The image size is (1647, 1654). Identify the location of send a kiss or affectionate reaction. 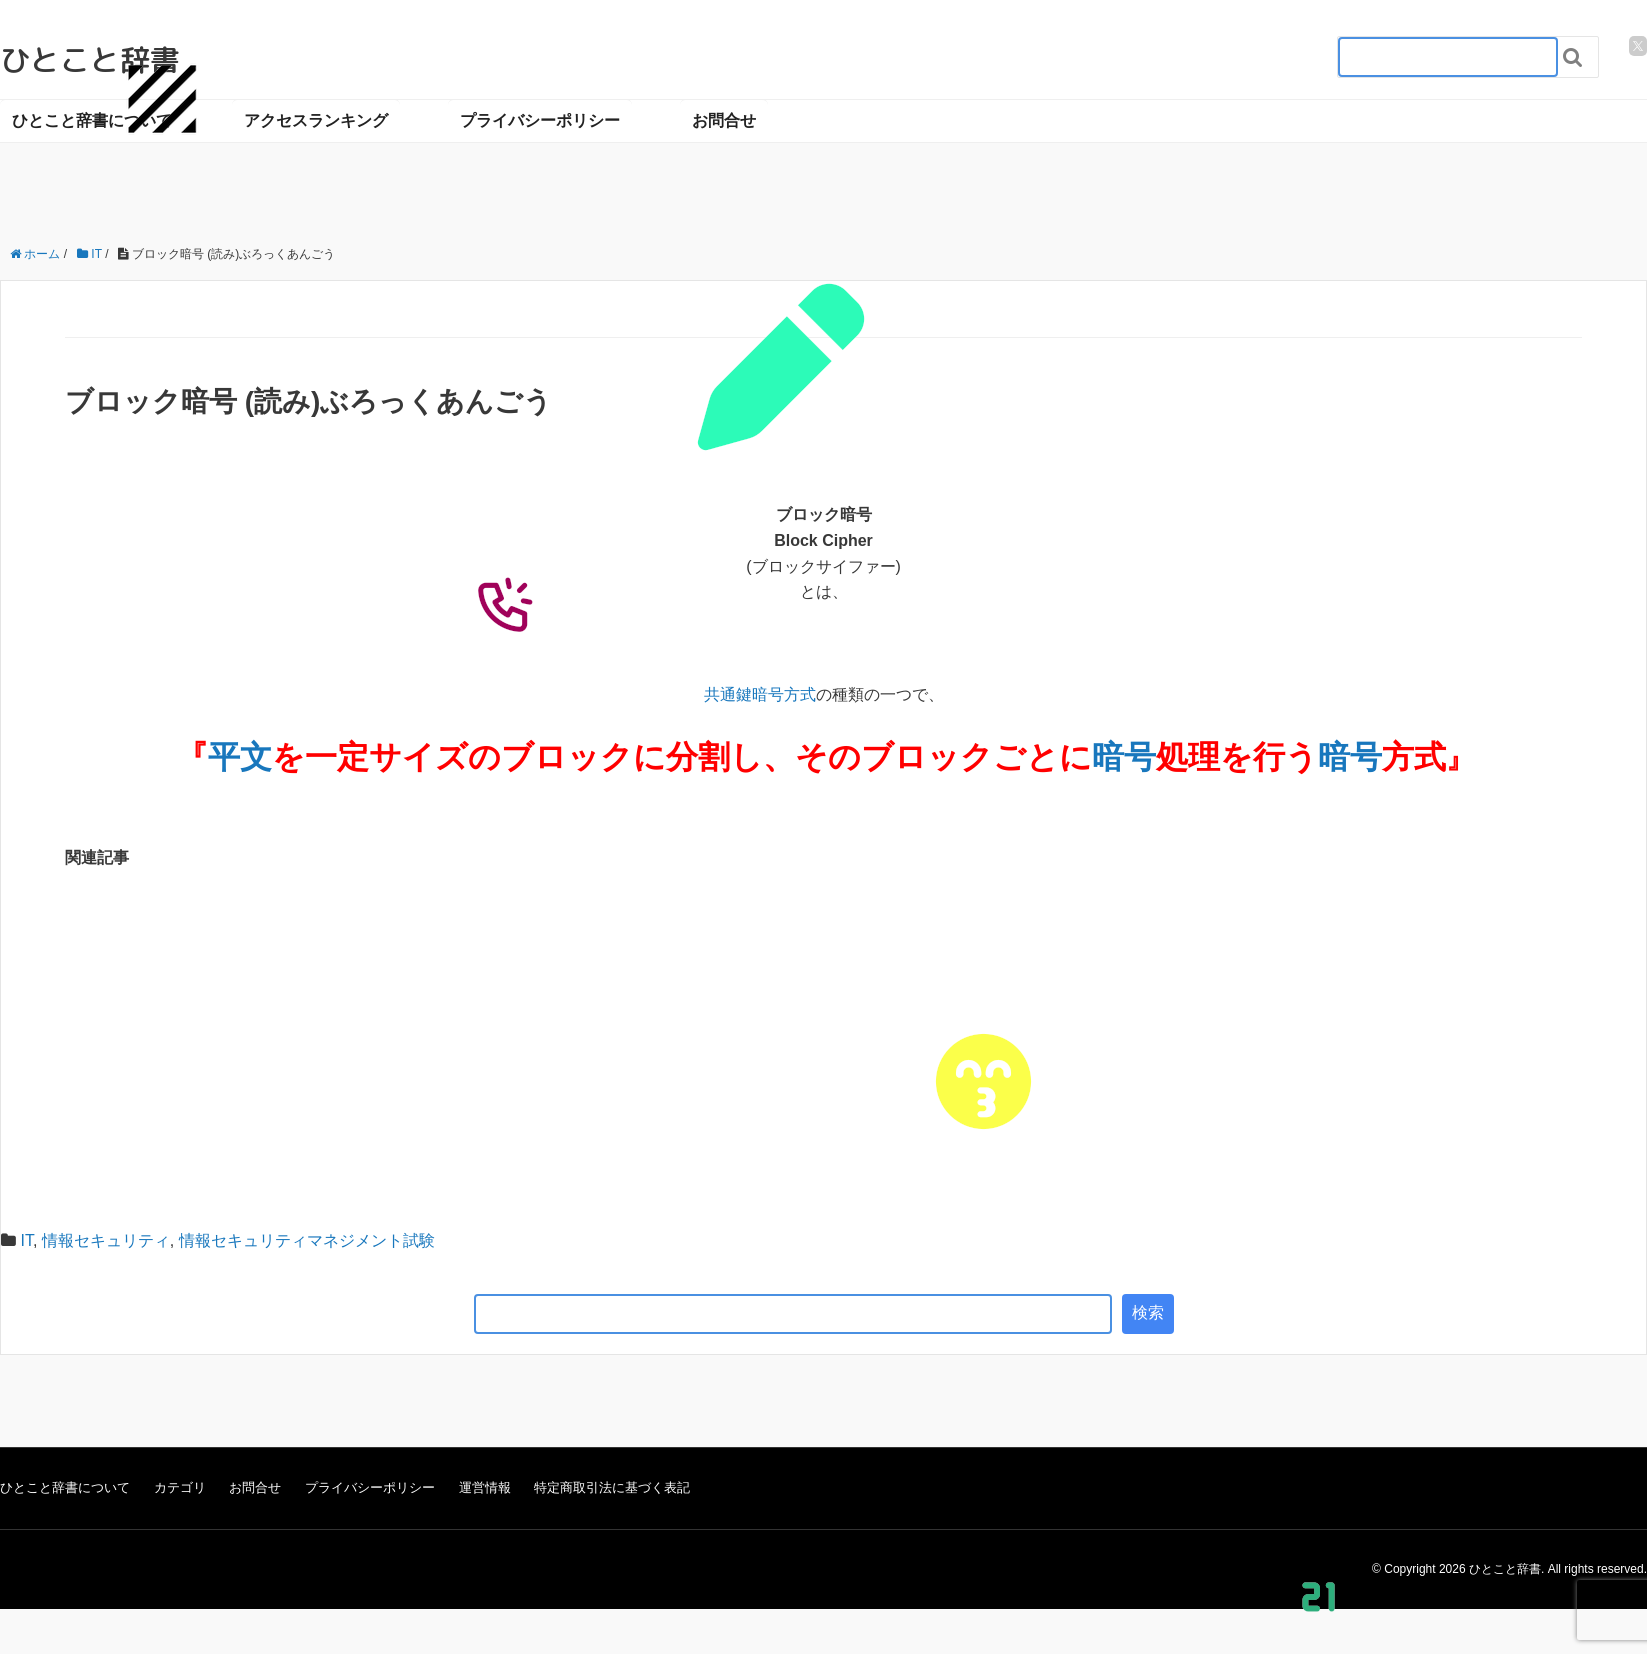
(983, 1081).